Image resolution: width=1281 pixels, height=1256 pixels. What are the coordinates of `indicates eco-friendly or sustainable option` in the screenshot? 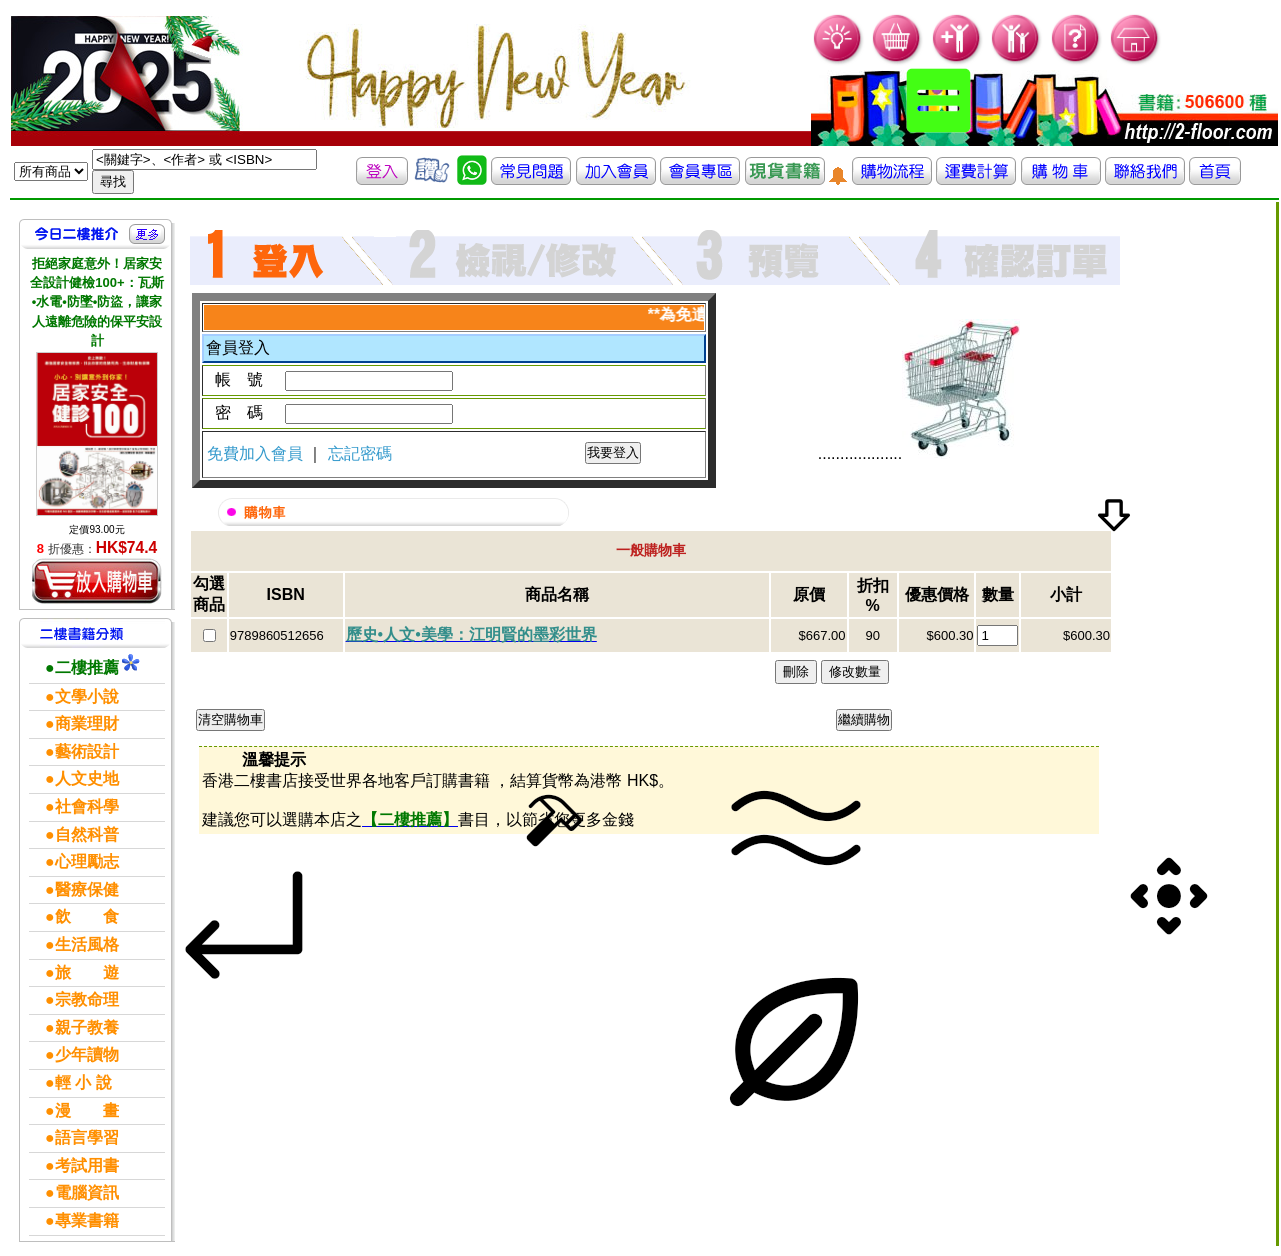 It's located at (794, 1042).